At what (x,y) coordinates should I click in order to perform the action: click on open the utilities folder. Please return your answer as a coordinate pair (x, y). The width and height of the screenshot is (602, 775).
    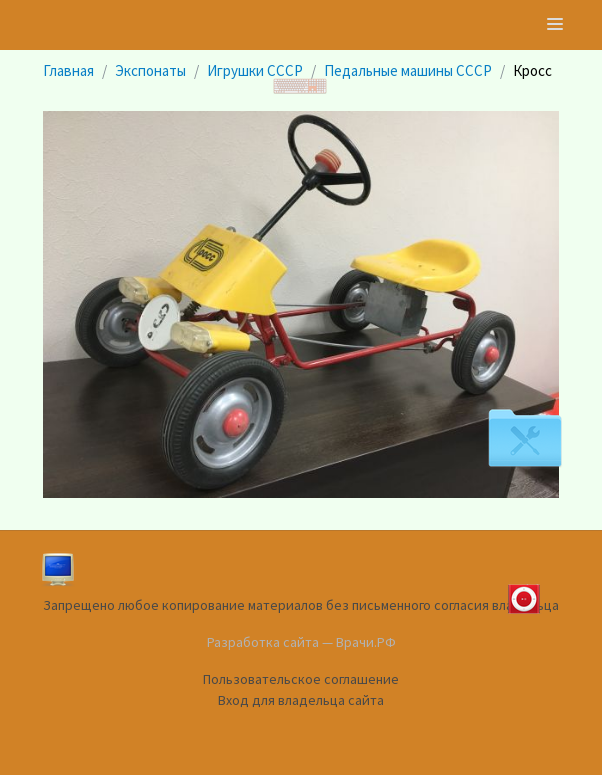
    Looking at the image, I should click on (525, 438).